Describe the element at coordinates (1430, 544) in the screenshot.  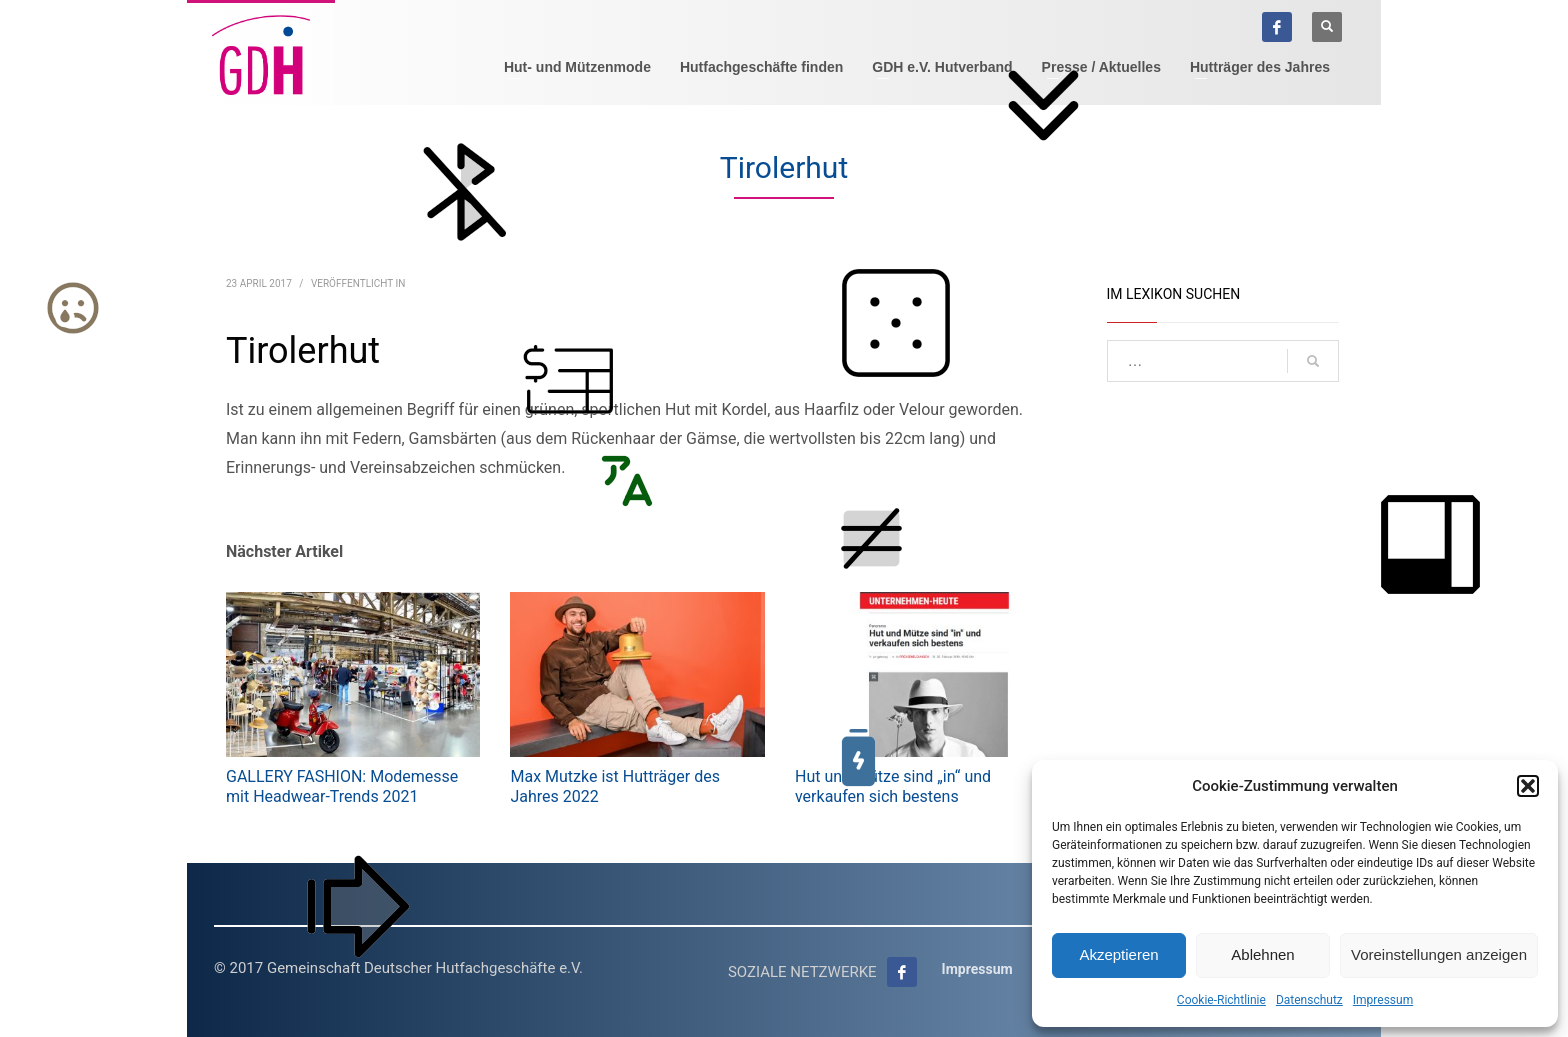
I see `toggle left sidebar panel` at that location.